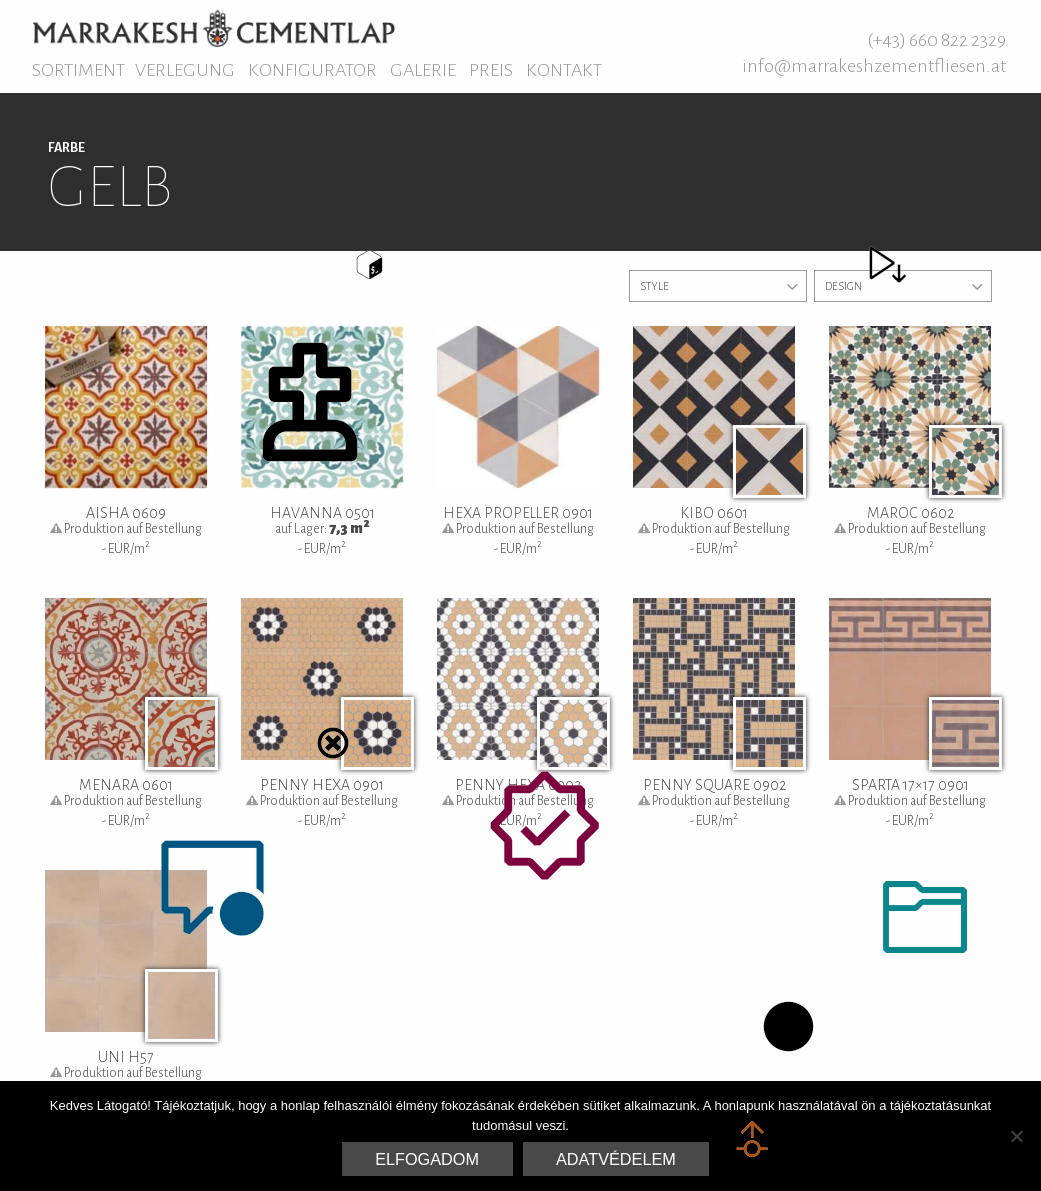 This screenshot has width=1041, height=1191. Describe the element at coordinates (310, 402) in the screenshot. I see `indicates a deceased user or memorial account` at that location.